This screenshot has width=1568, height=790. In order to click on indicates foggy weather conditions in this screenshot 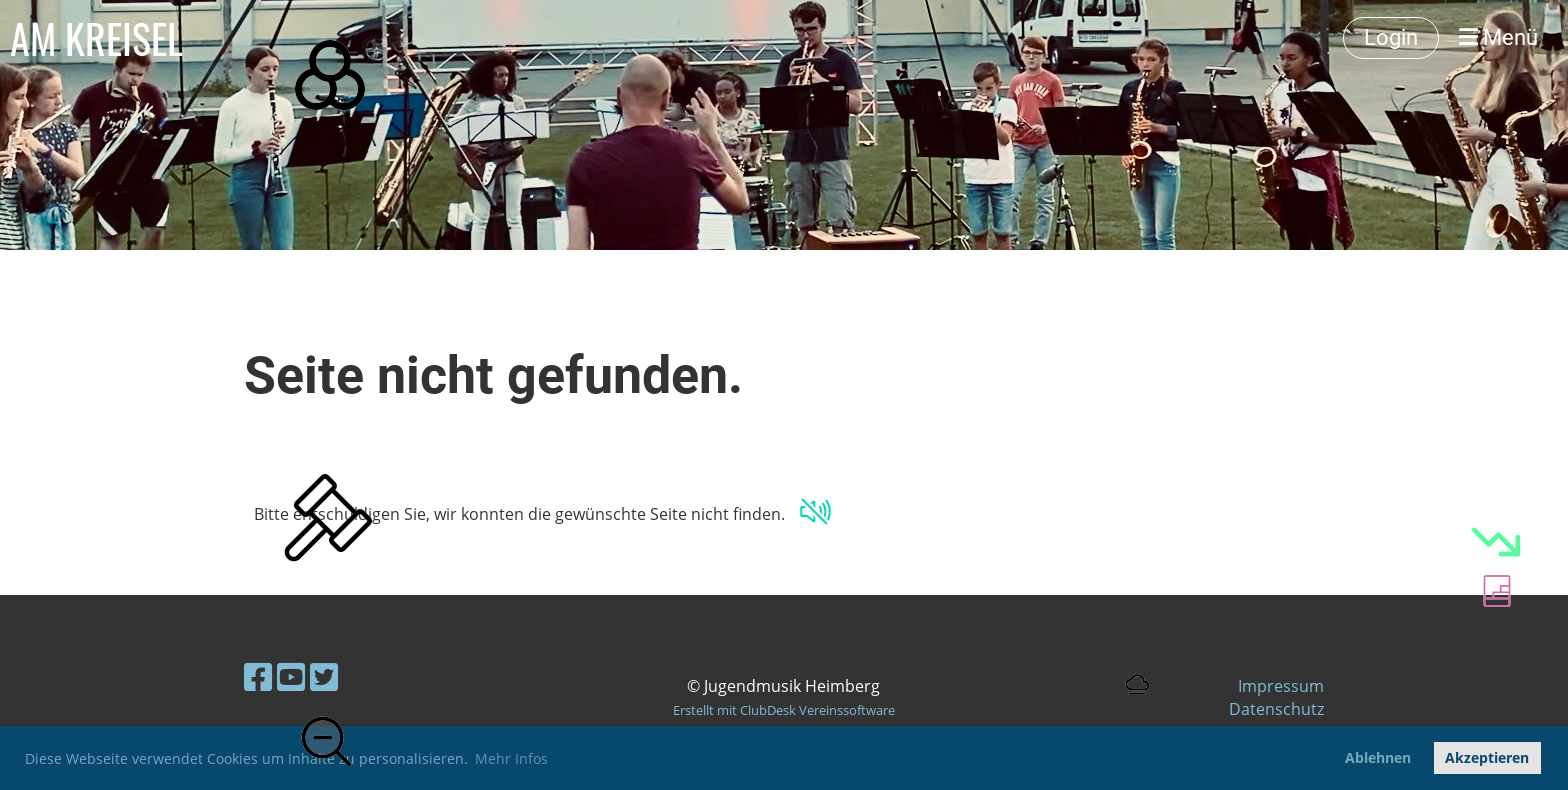, I will do `click(1137, 685)`.